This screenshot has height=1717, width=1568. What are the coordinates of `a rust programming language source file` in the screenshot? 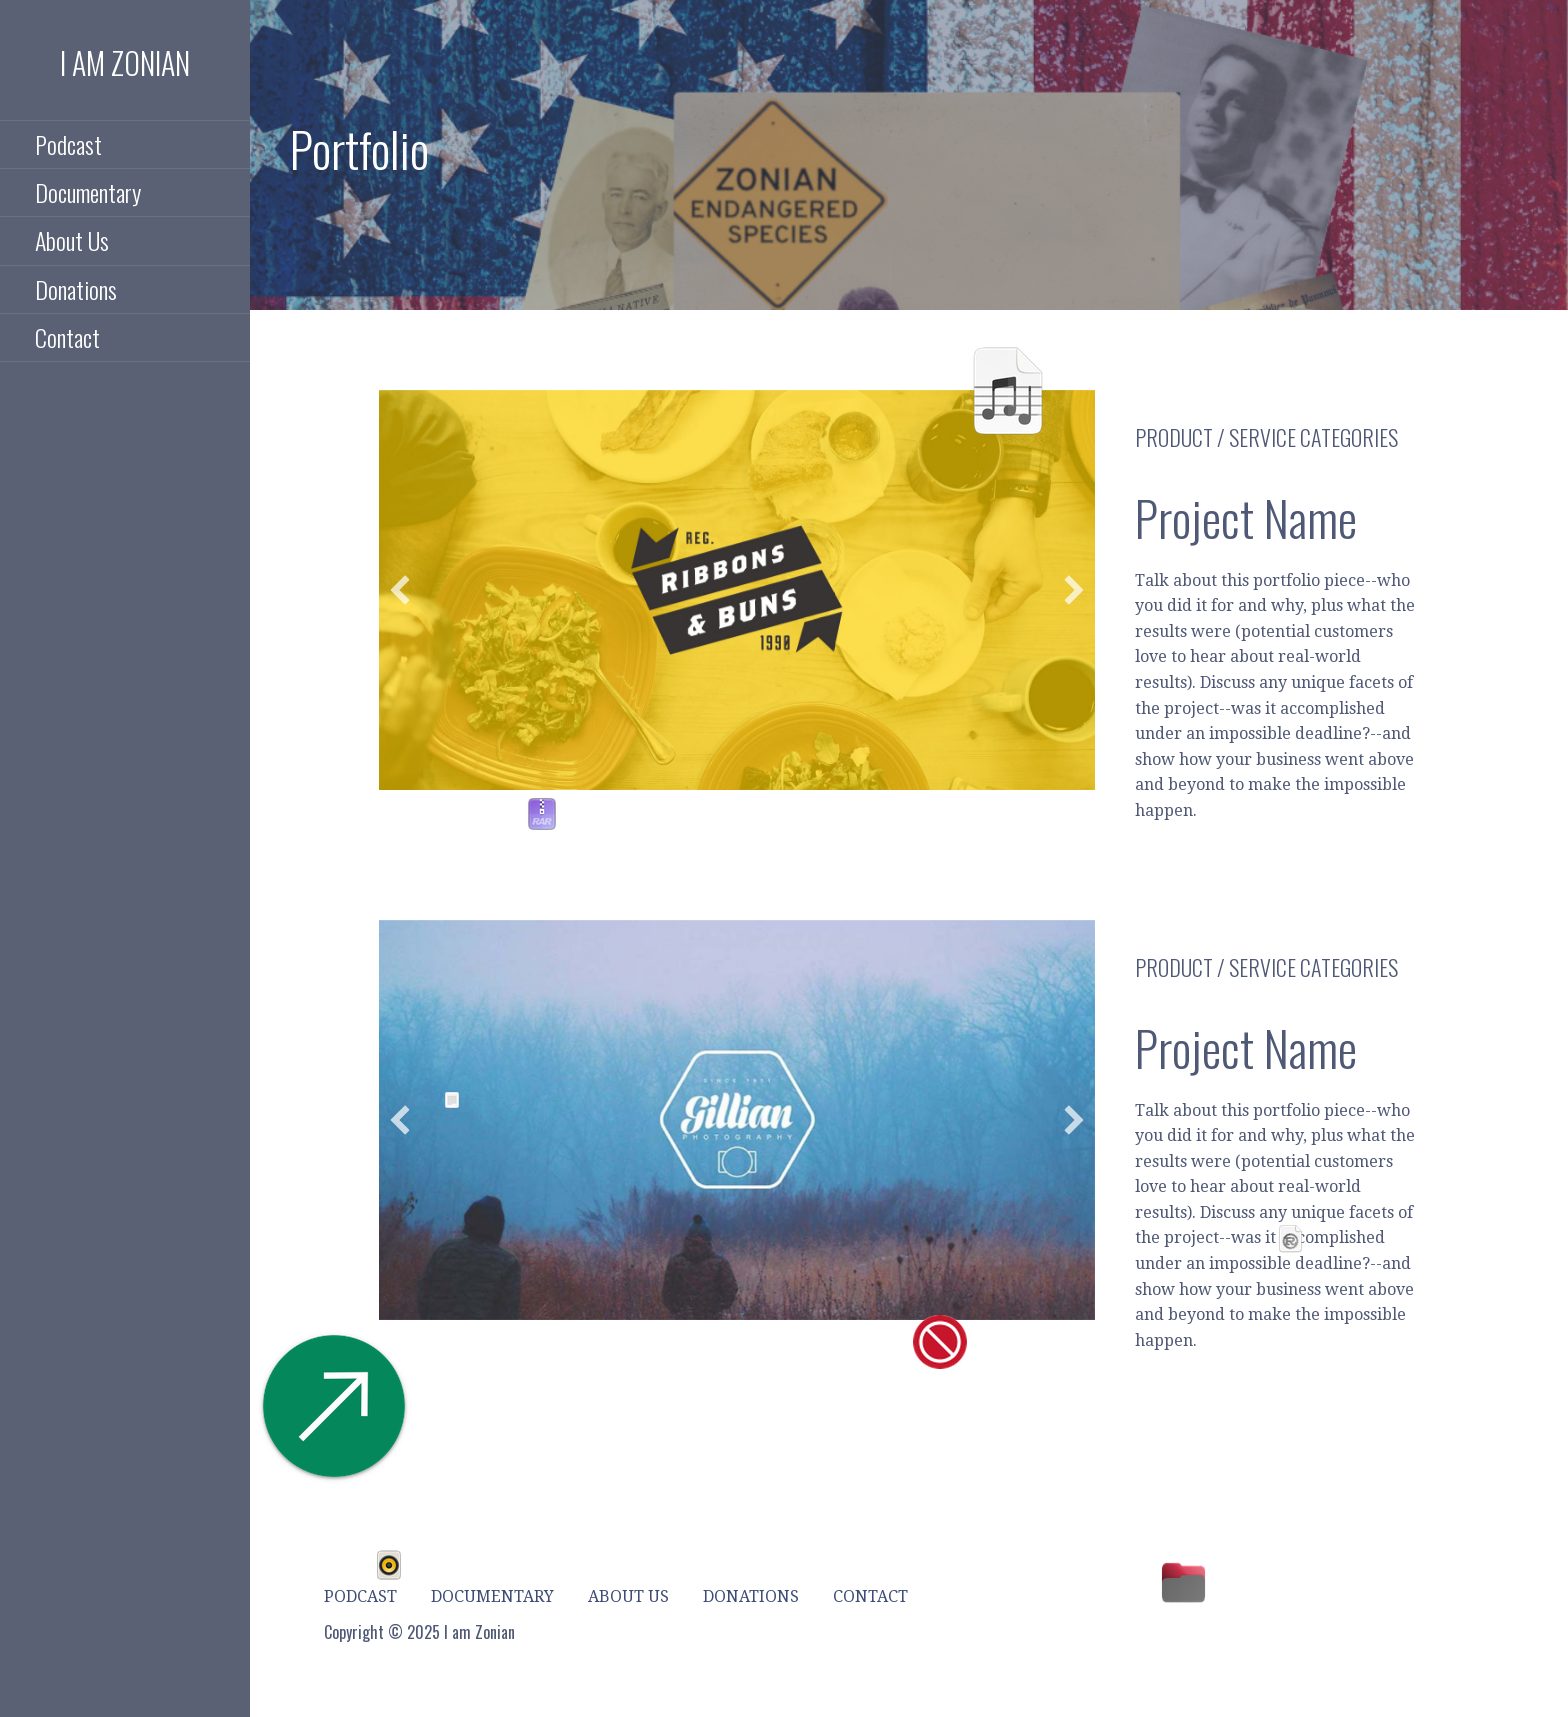 It's located at (1290, 1238).